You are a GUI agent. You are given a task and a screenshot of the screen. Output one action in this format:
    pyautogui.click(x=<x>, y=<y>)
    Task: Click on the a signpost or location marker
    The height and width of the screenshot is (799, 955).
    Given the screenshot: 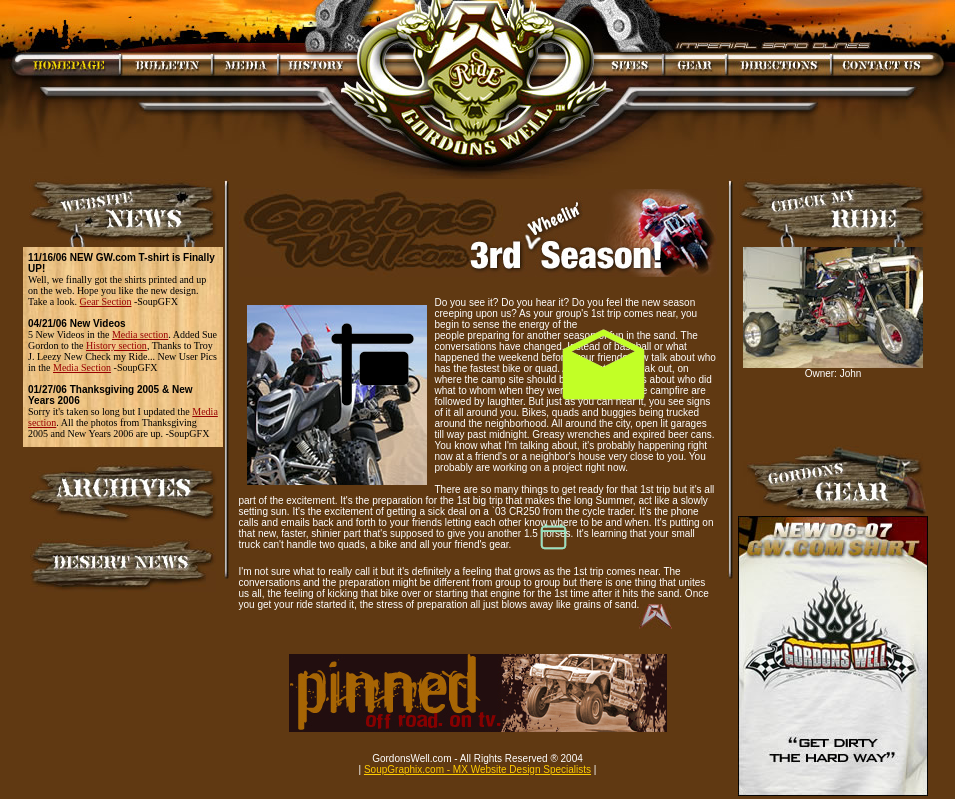 What is the action you would take?
    pyautogui.click(x=372, y=364)
    